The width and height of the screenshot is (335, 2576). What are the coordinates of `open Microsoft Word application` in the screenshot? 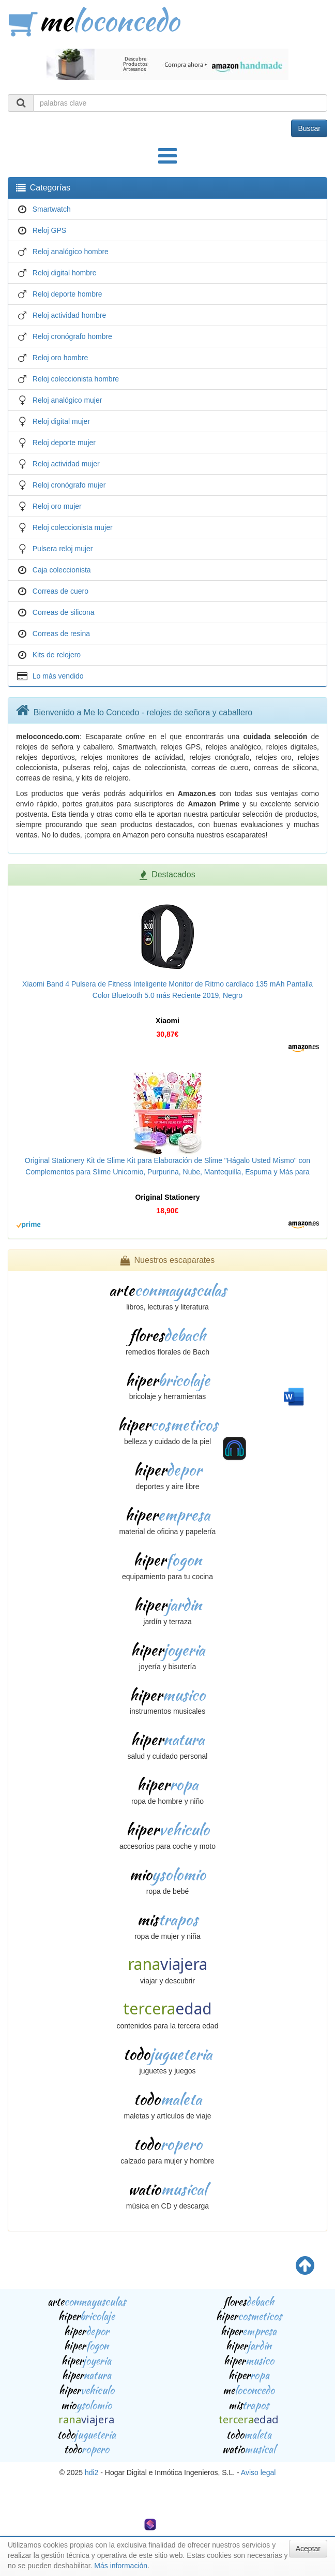 It's located at (294, 1396).